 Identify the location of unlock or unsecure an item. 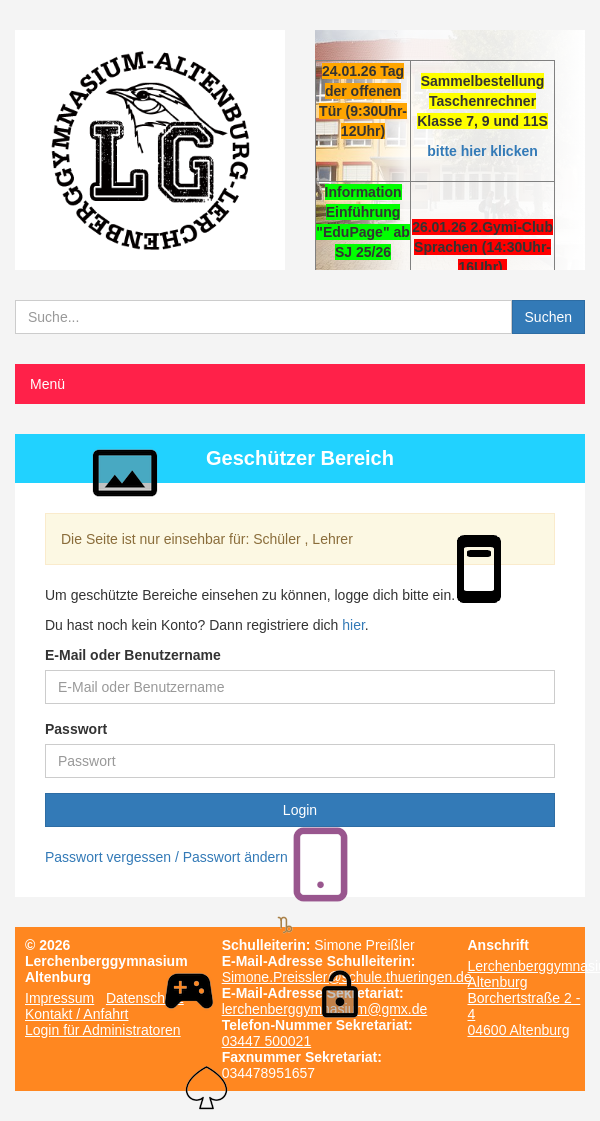
(340, 995).